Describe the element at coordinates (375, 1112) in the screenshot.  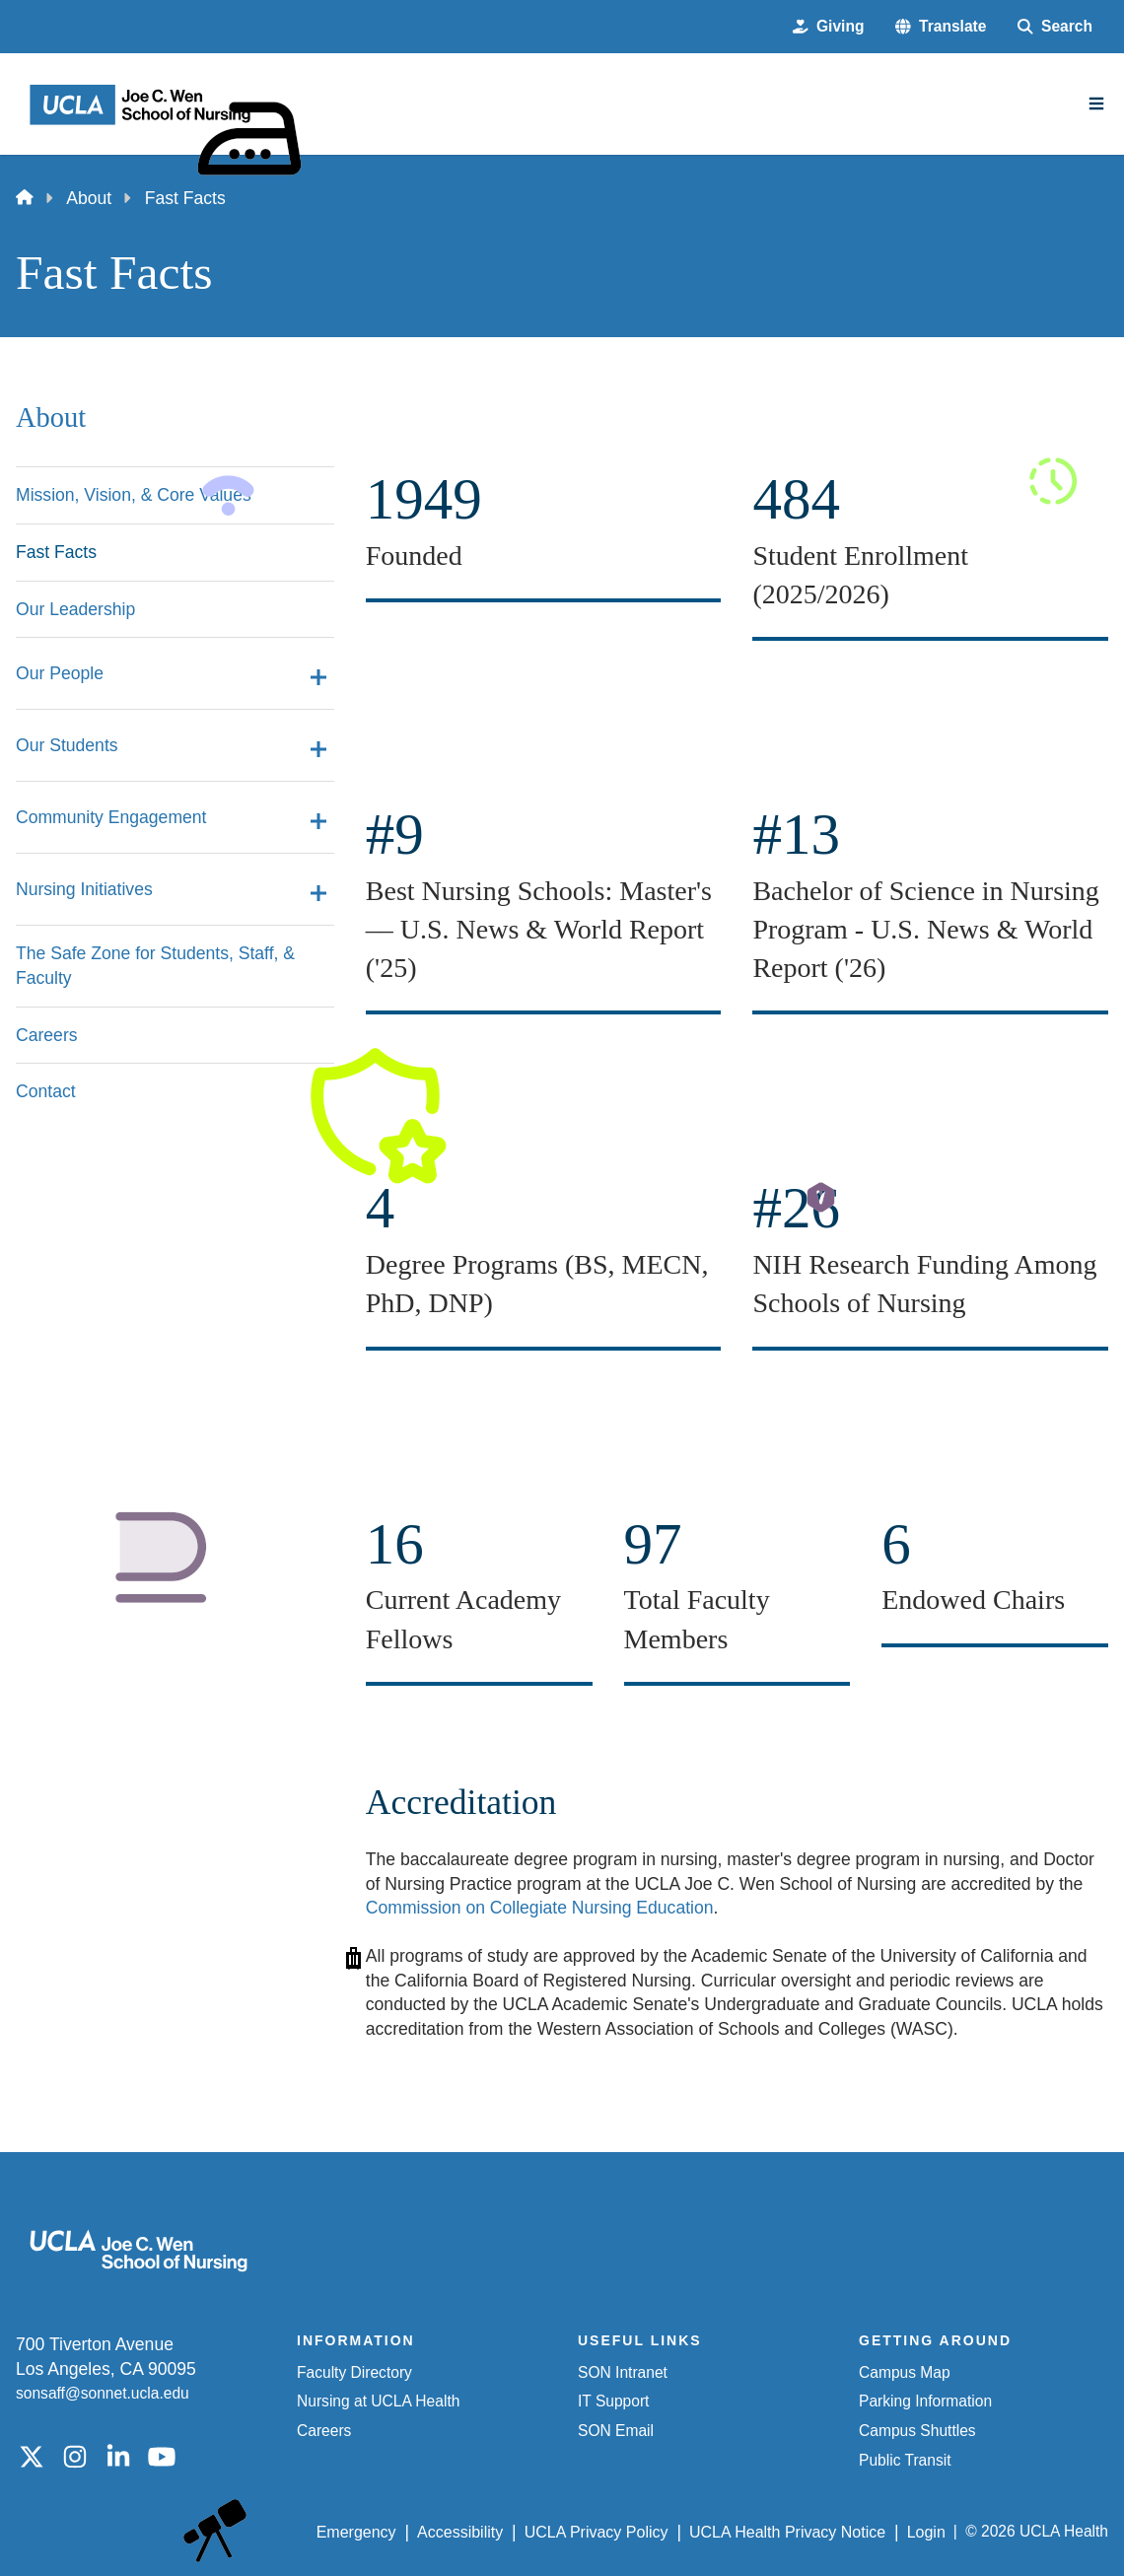
I see `premium security or protection status` at that location.